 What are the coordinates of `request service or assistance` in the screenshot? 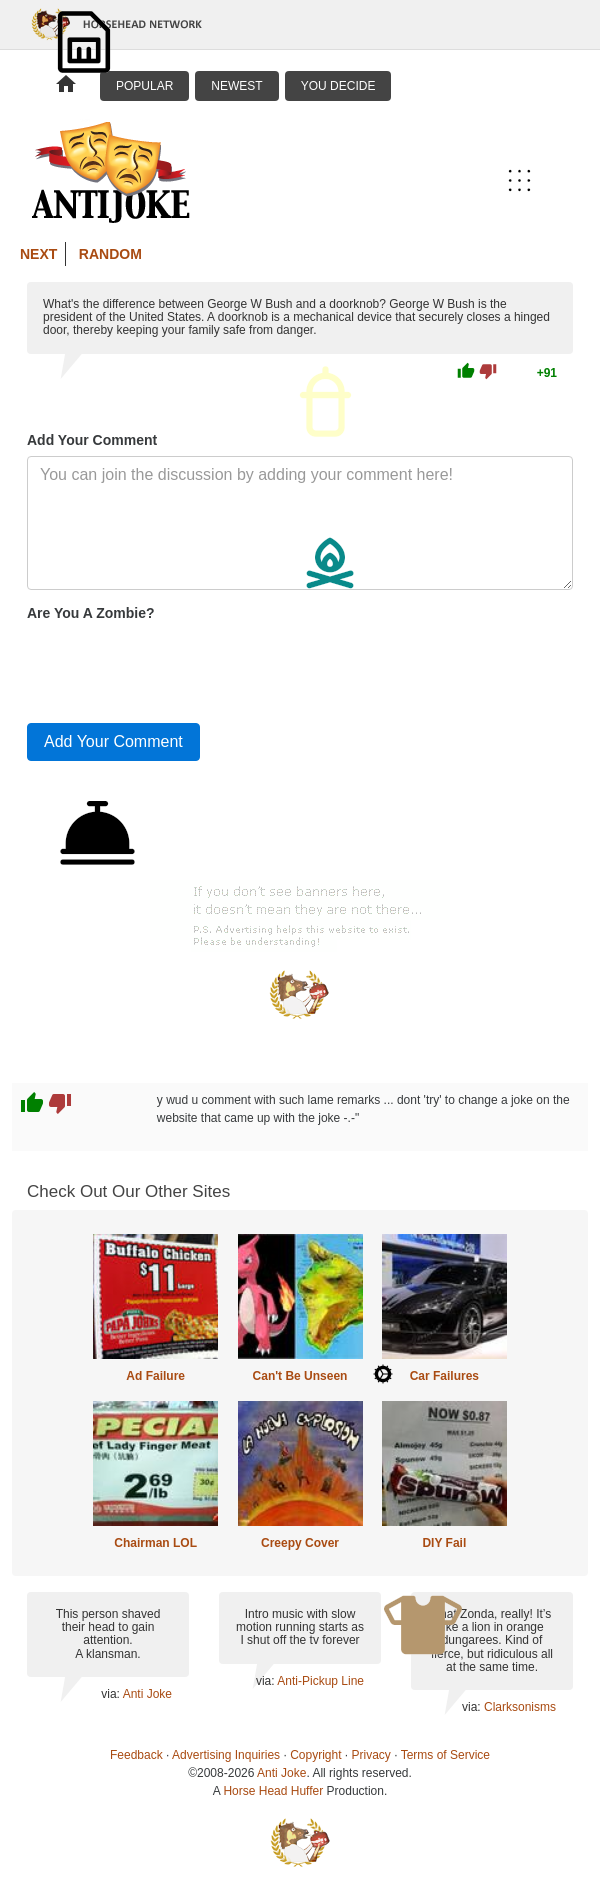 It's located at (97, 835).